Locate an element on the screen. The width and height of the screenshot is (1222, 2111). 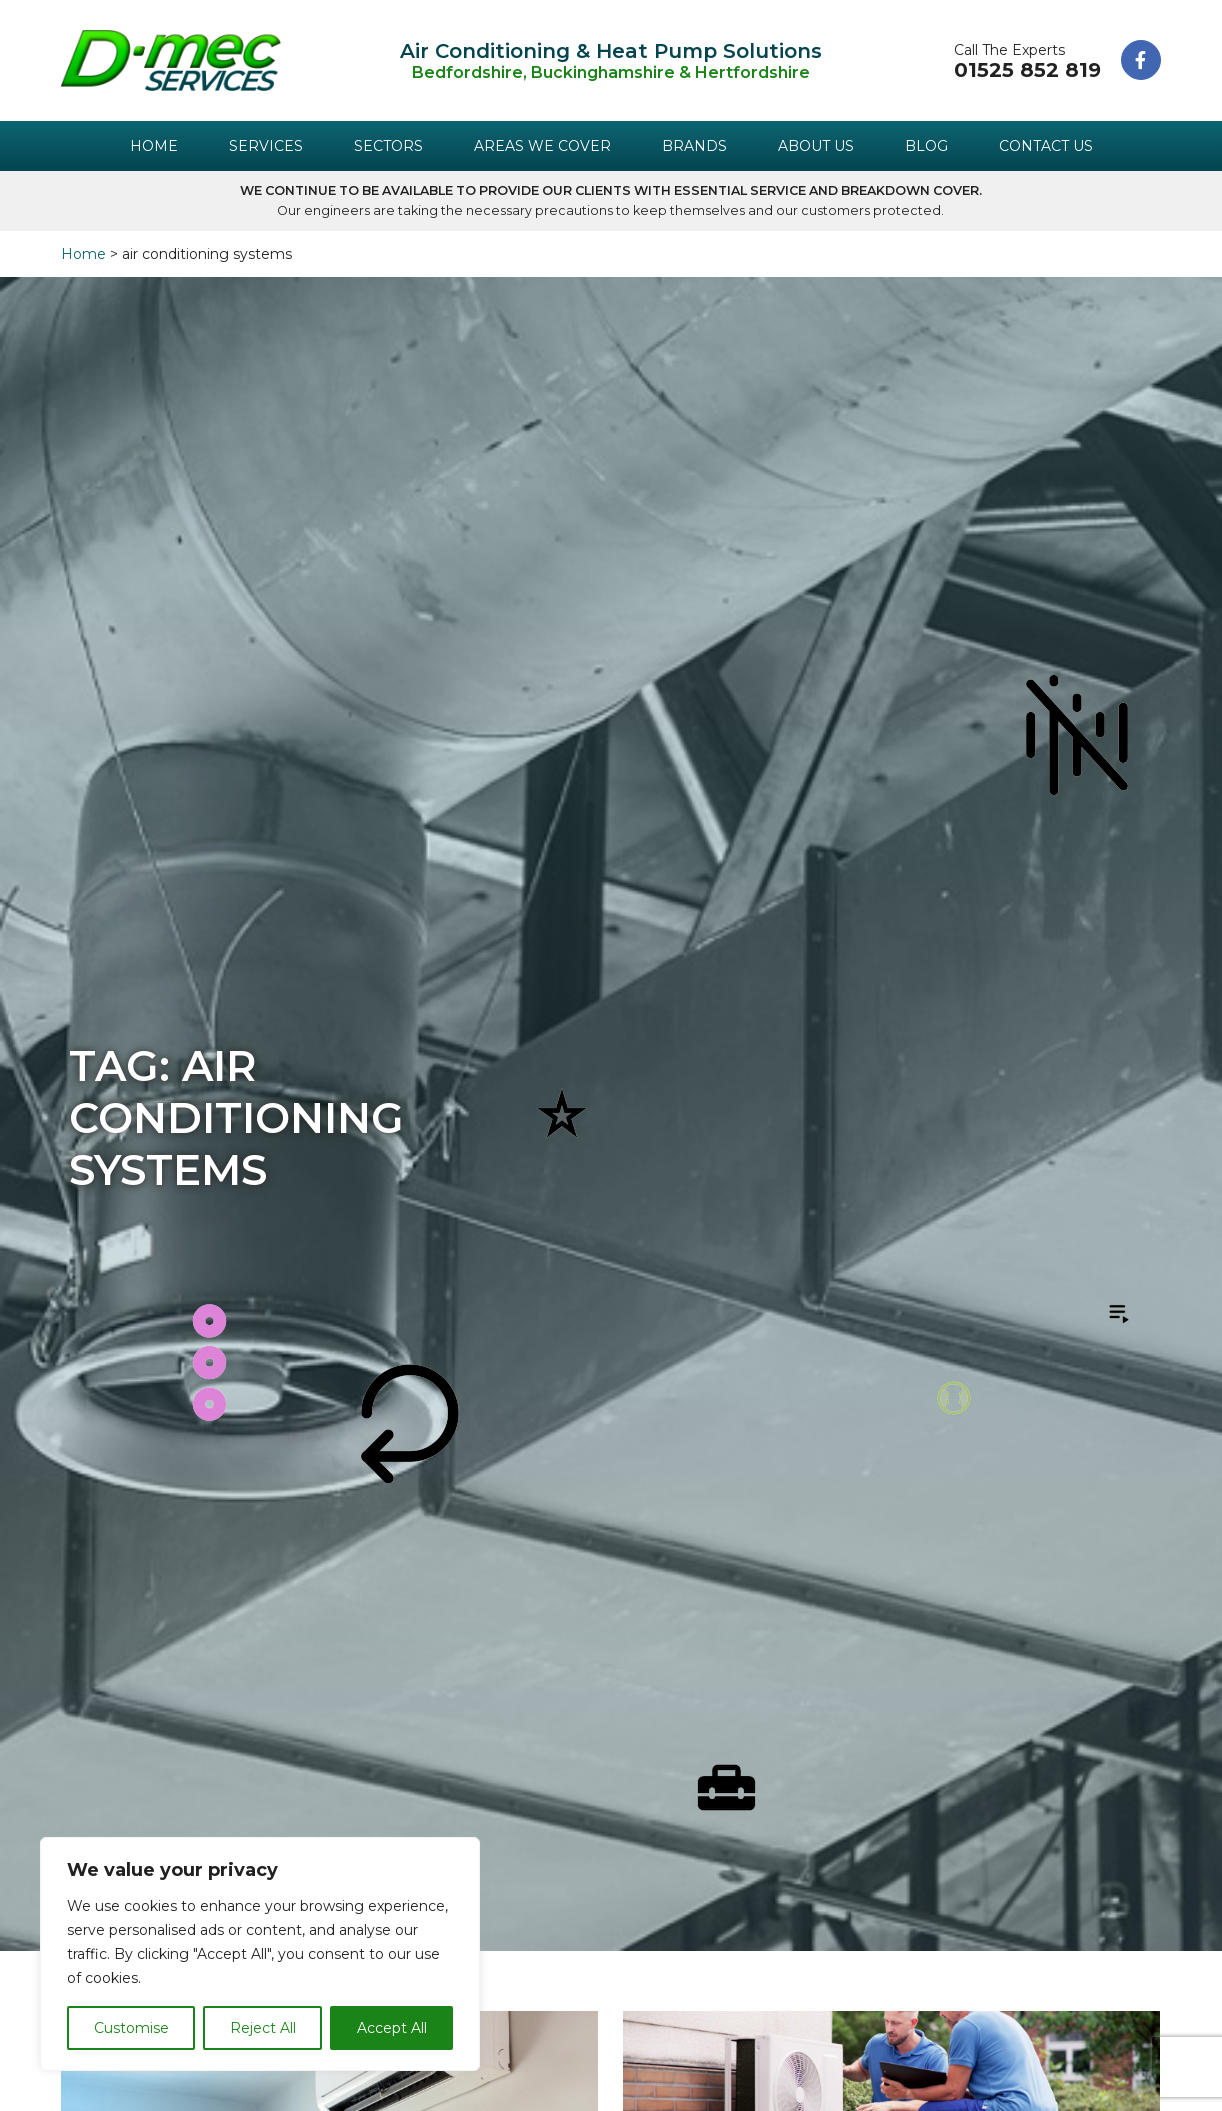
rate or review an item is located at coordinates (562, 1113).